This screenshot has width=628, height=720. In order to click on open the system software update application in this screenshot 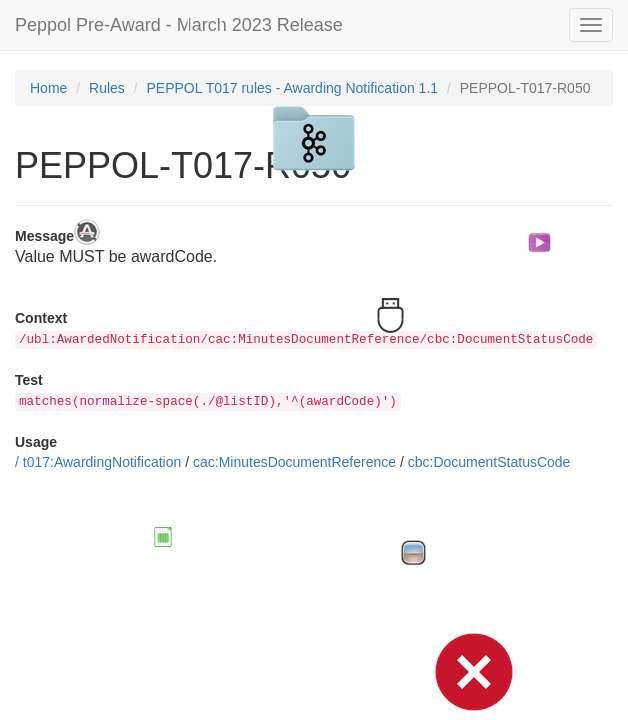, I will do `click(87, 232)`.